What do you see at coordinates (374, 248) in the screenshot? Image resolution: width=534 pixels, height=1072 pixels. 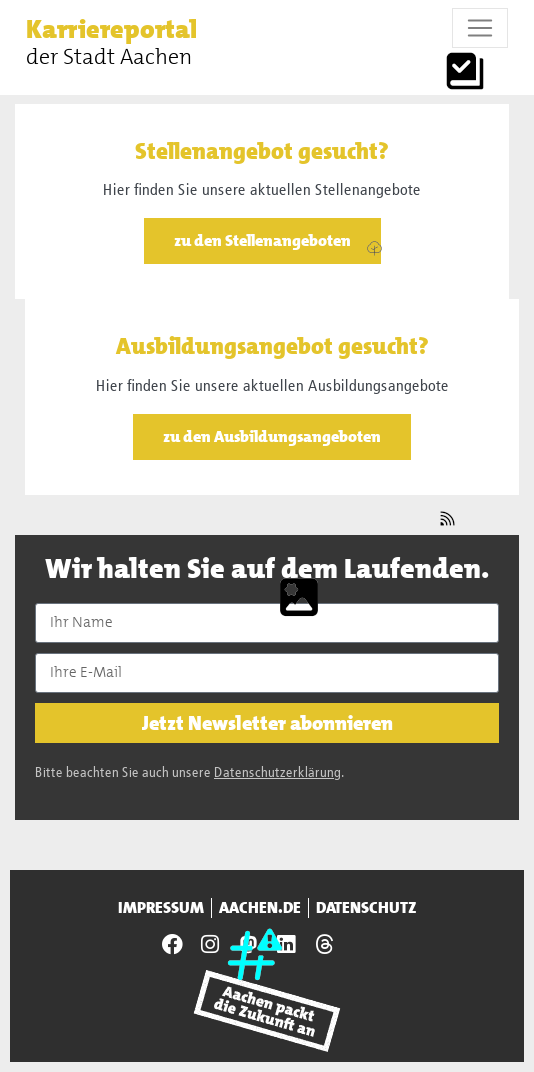 I see `access nature or parks category` at bounding box center [374, 248].